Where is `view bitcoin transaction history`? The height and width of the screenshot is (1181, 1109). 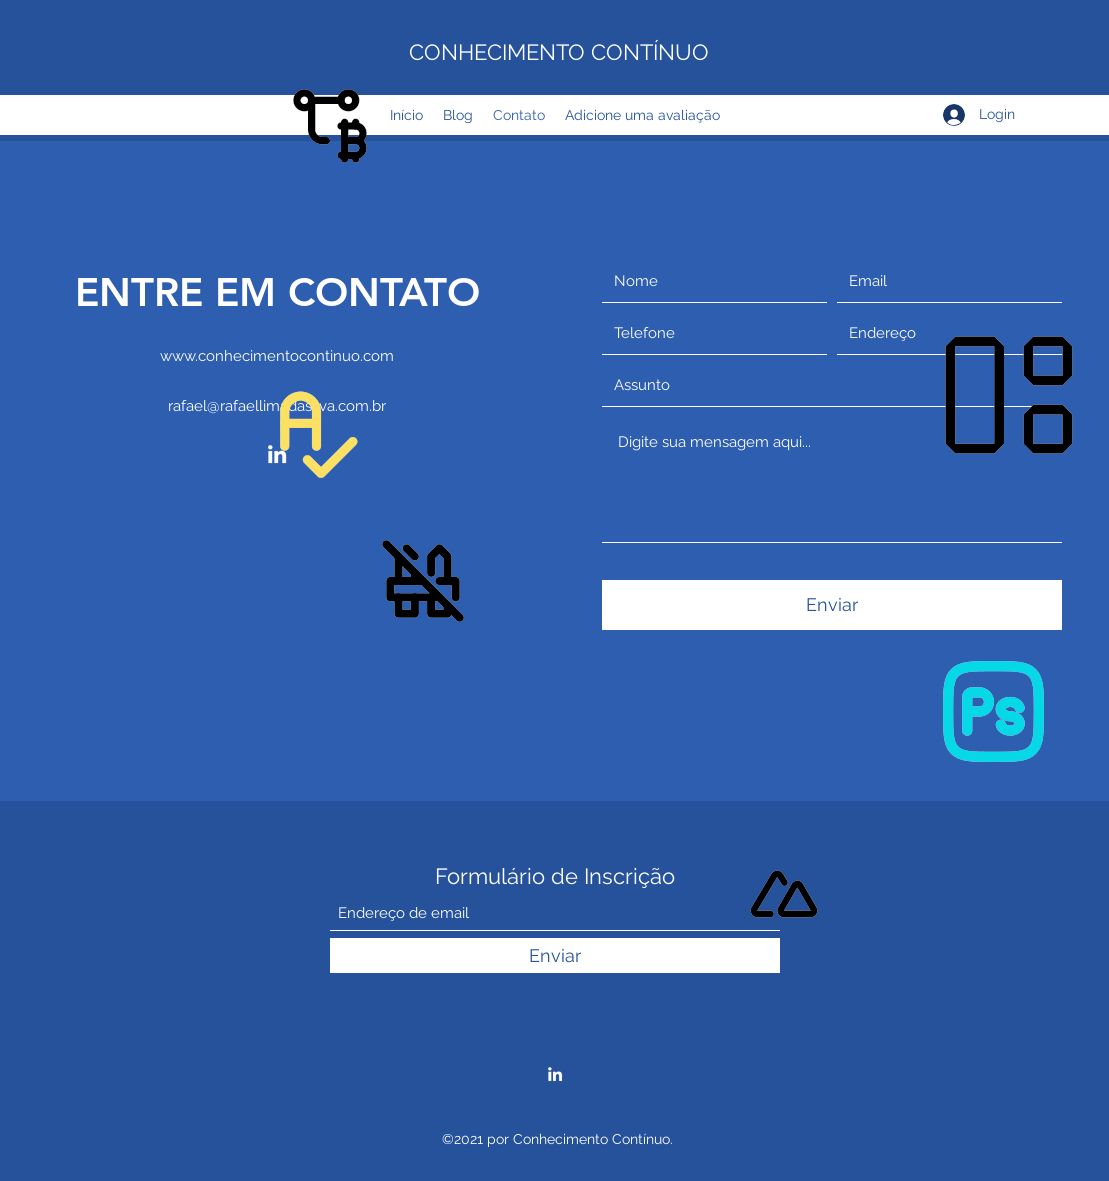
view bitcoin transaction history is located at coordinates (330, 126).